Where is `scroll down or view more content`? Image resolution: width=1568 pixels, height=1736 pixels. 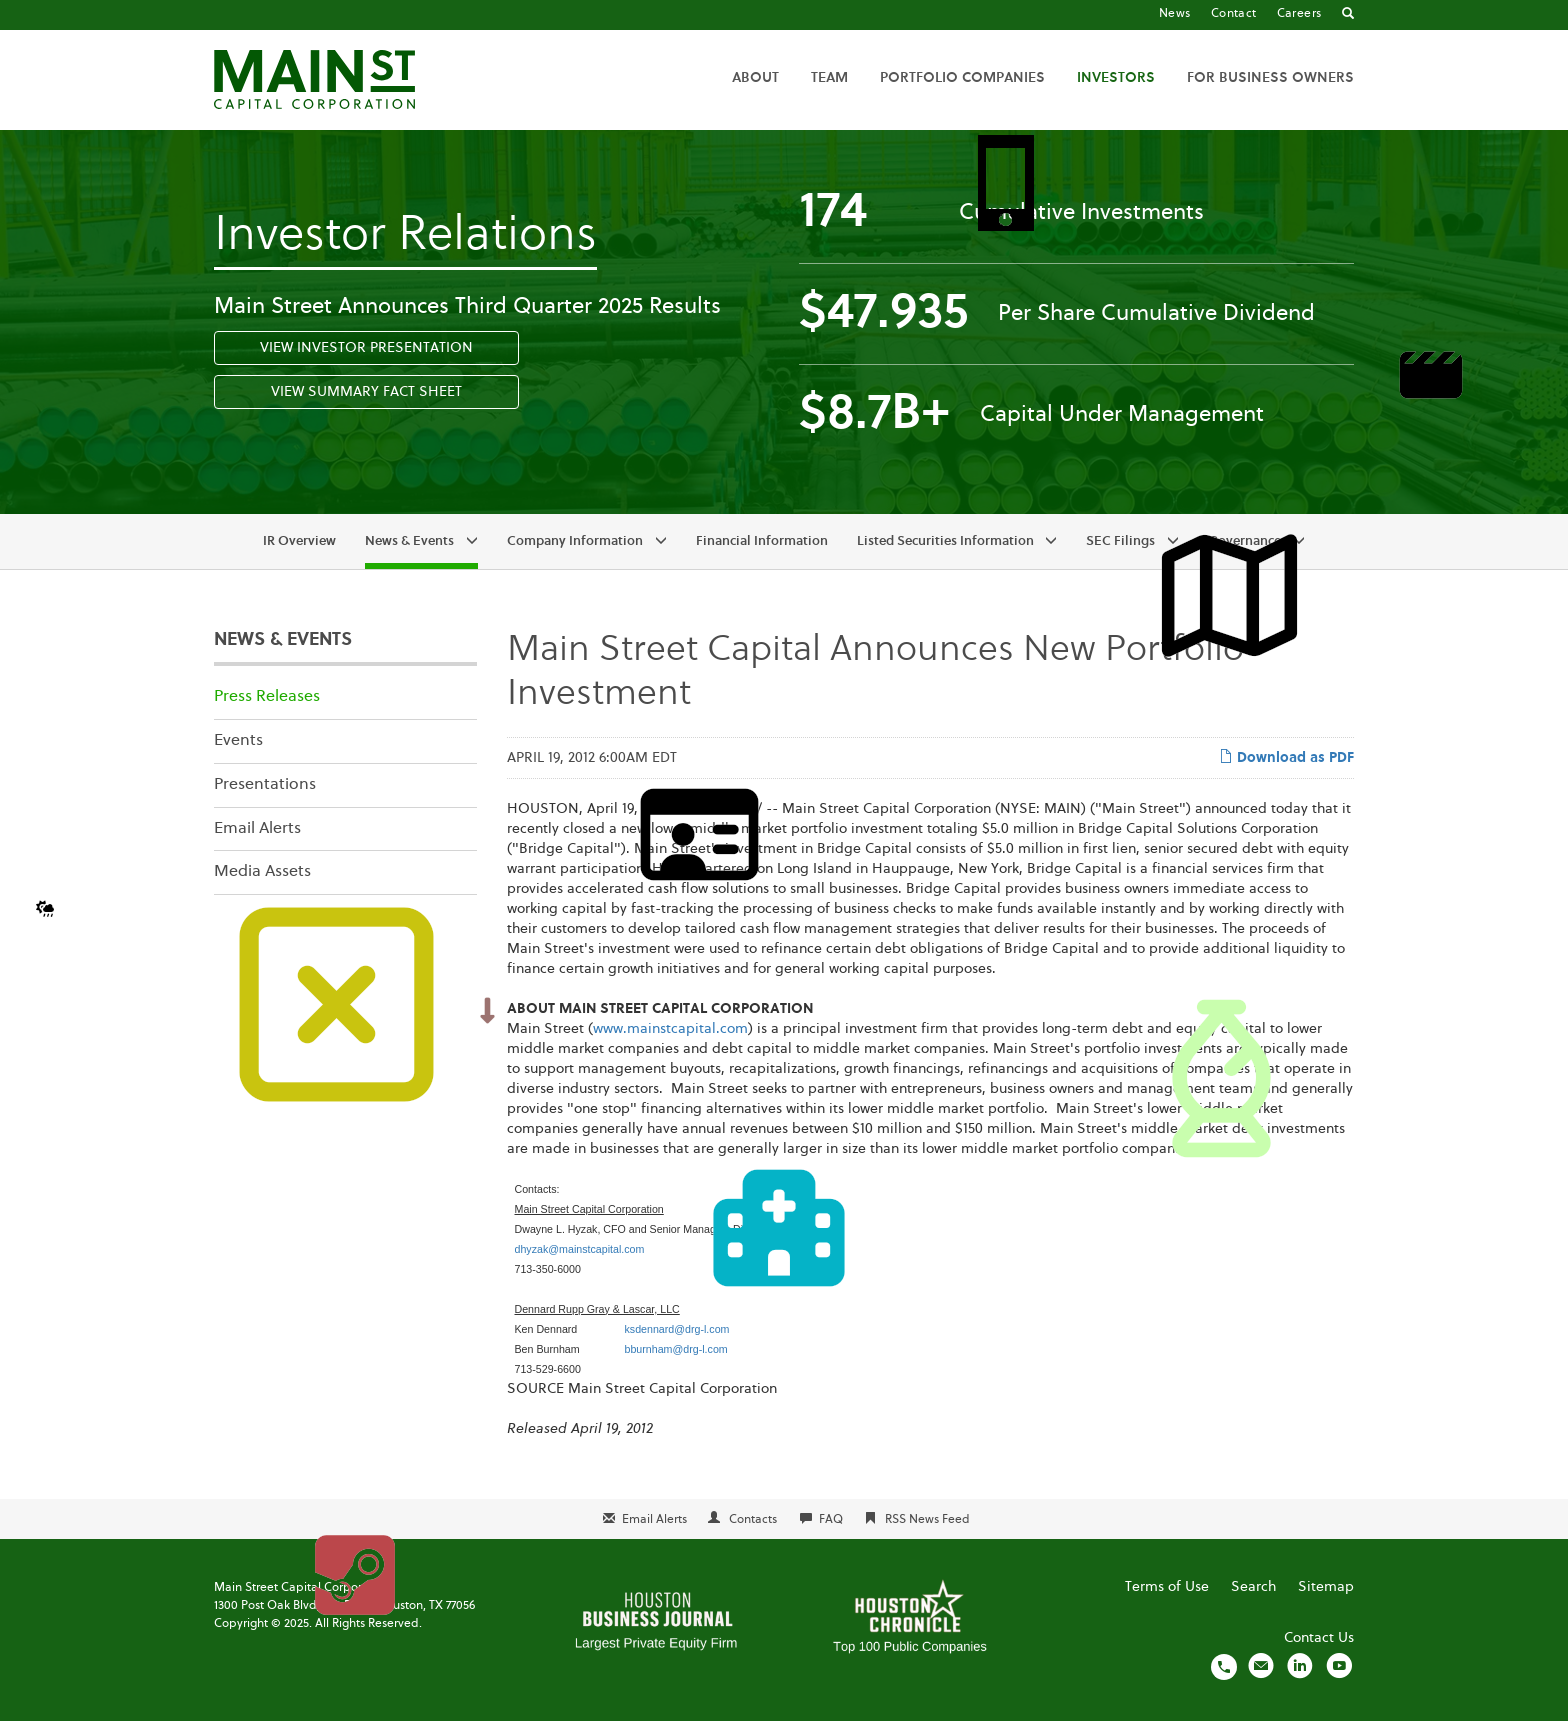
scroll down or view more content is located at coordinates (487, 1010).